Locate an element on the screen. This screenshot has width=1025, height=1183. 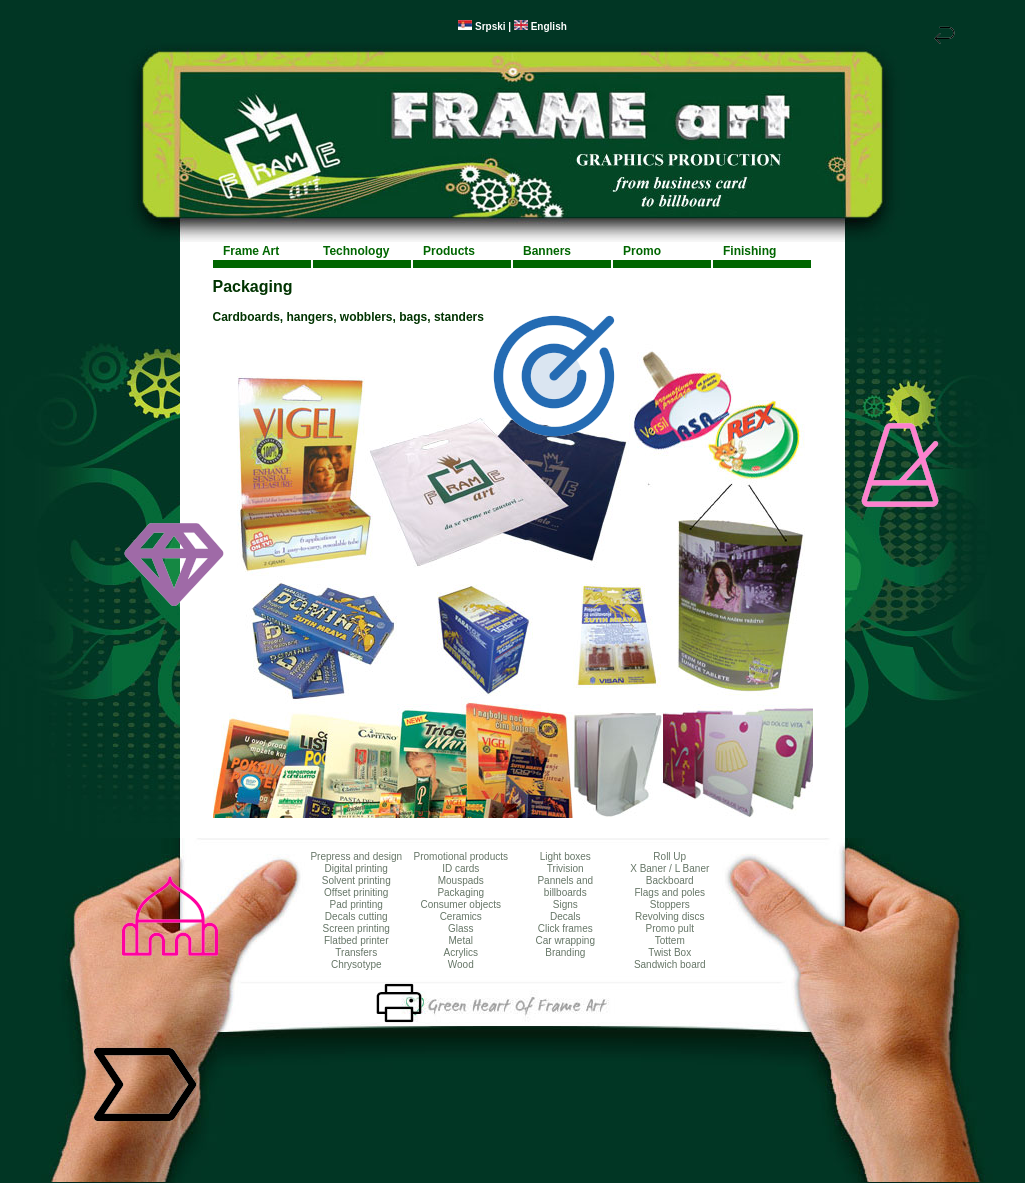
open sketch design app is located at coordinates (174, 563).